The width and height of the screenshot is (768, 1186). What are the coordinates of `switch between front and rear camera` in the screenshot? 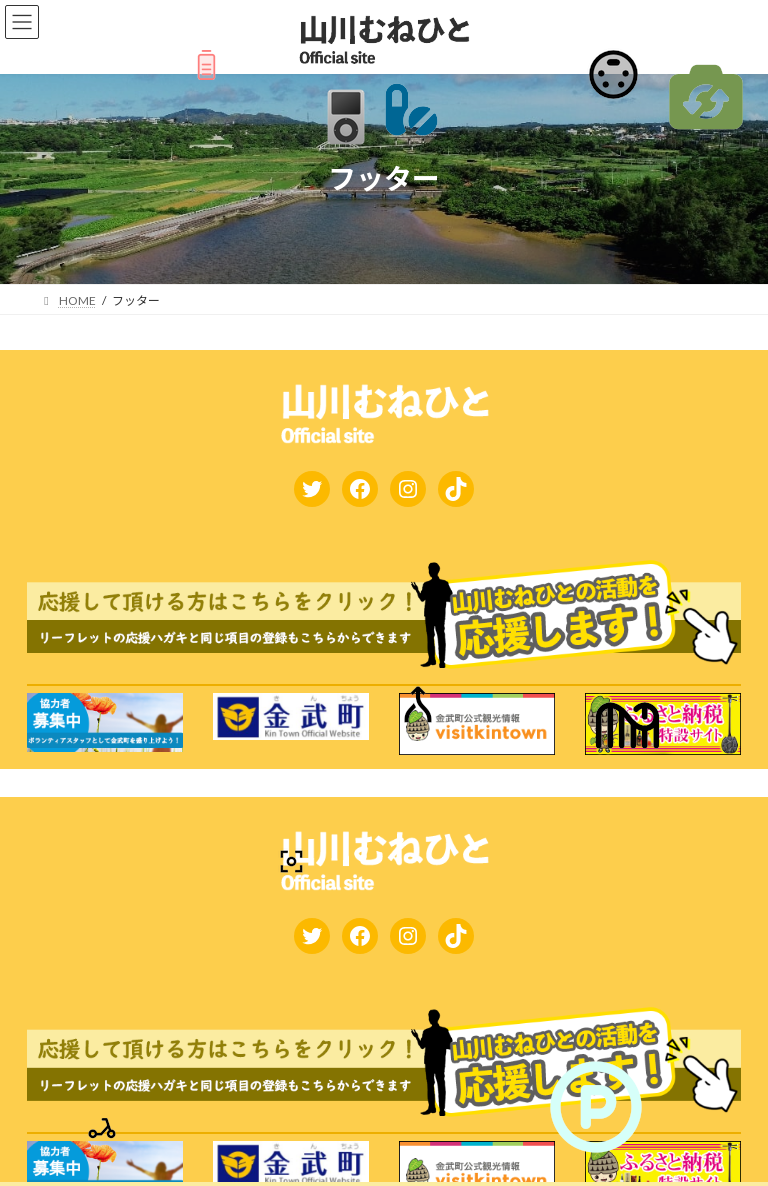 It's located at (706, 97).